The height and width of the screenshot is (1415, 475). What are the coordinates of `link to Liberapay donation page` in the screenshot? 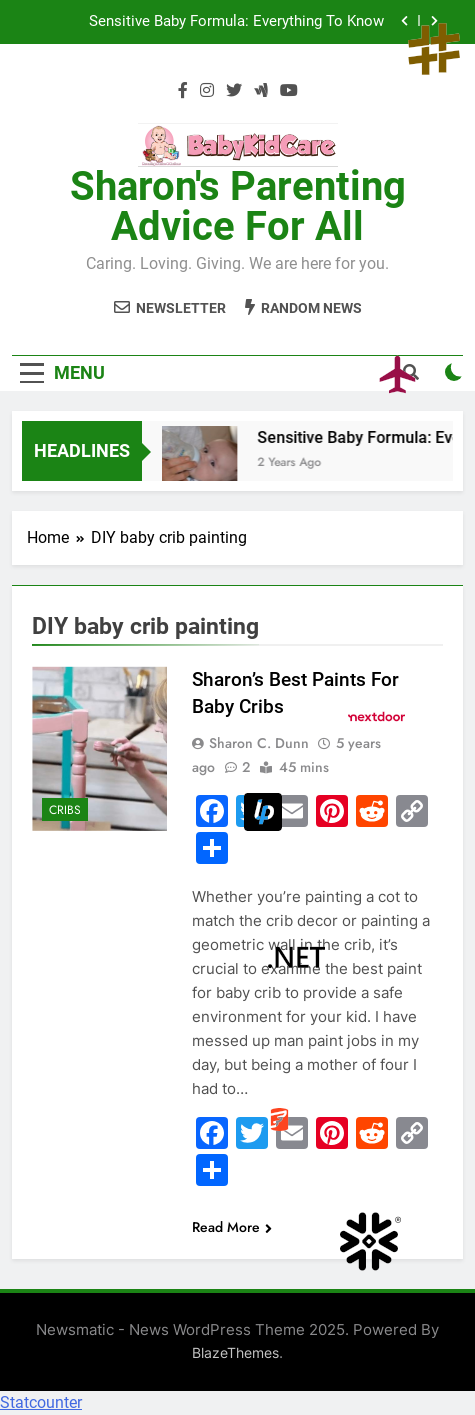 It's located at (263, 812).